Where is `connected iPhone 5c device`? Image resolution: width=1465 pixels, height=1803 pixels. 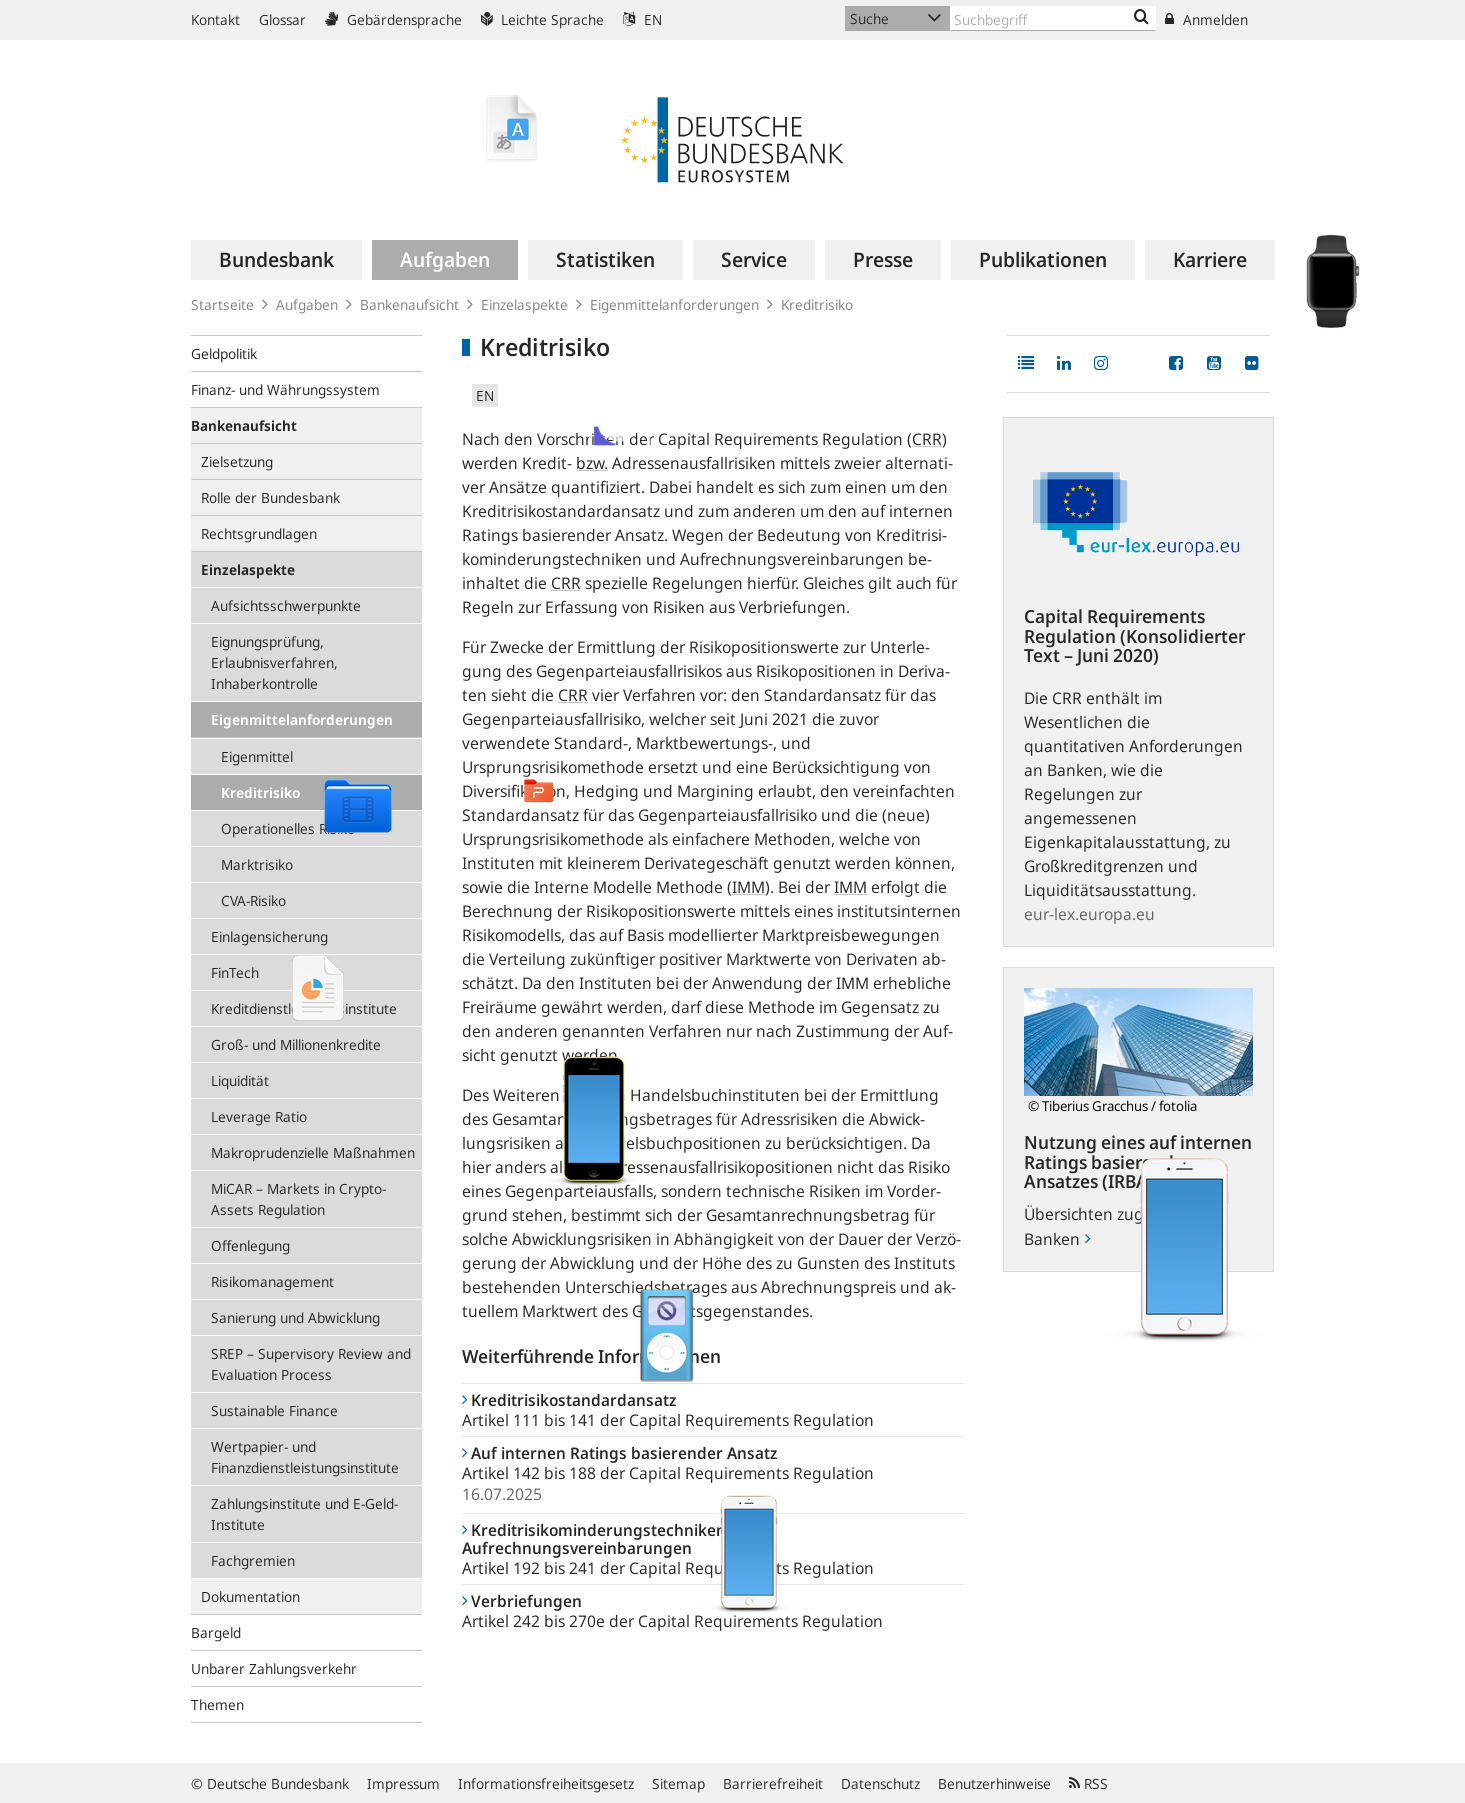
connected iPhone 5c device is located at coordinates (594, 1121).